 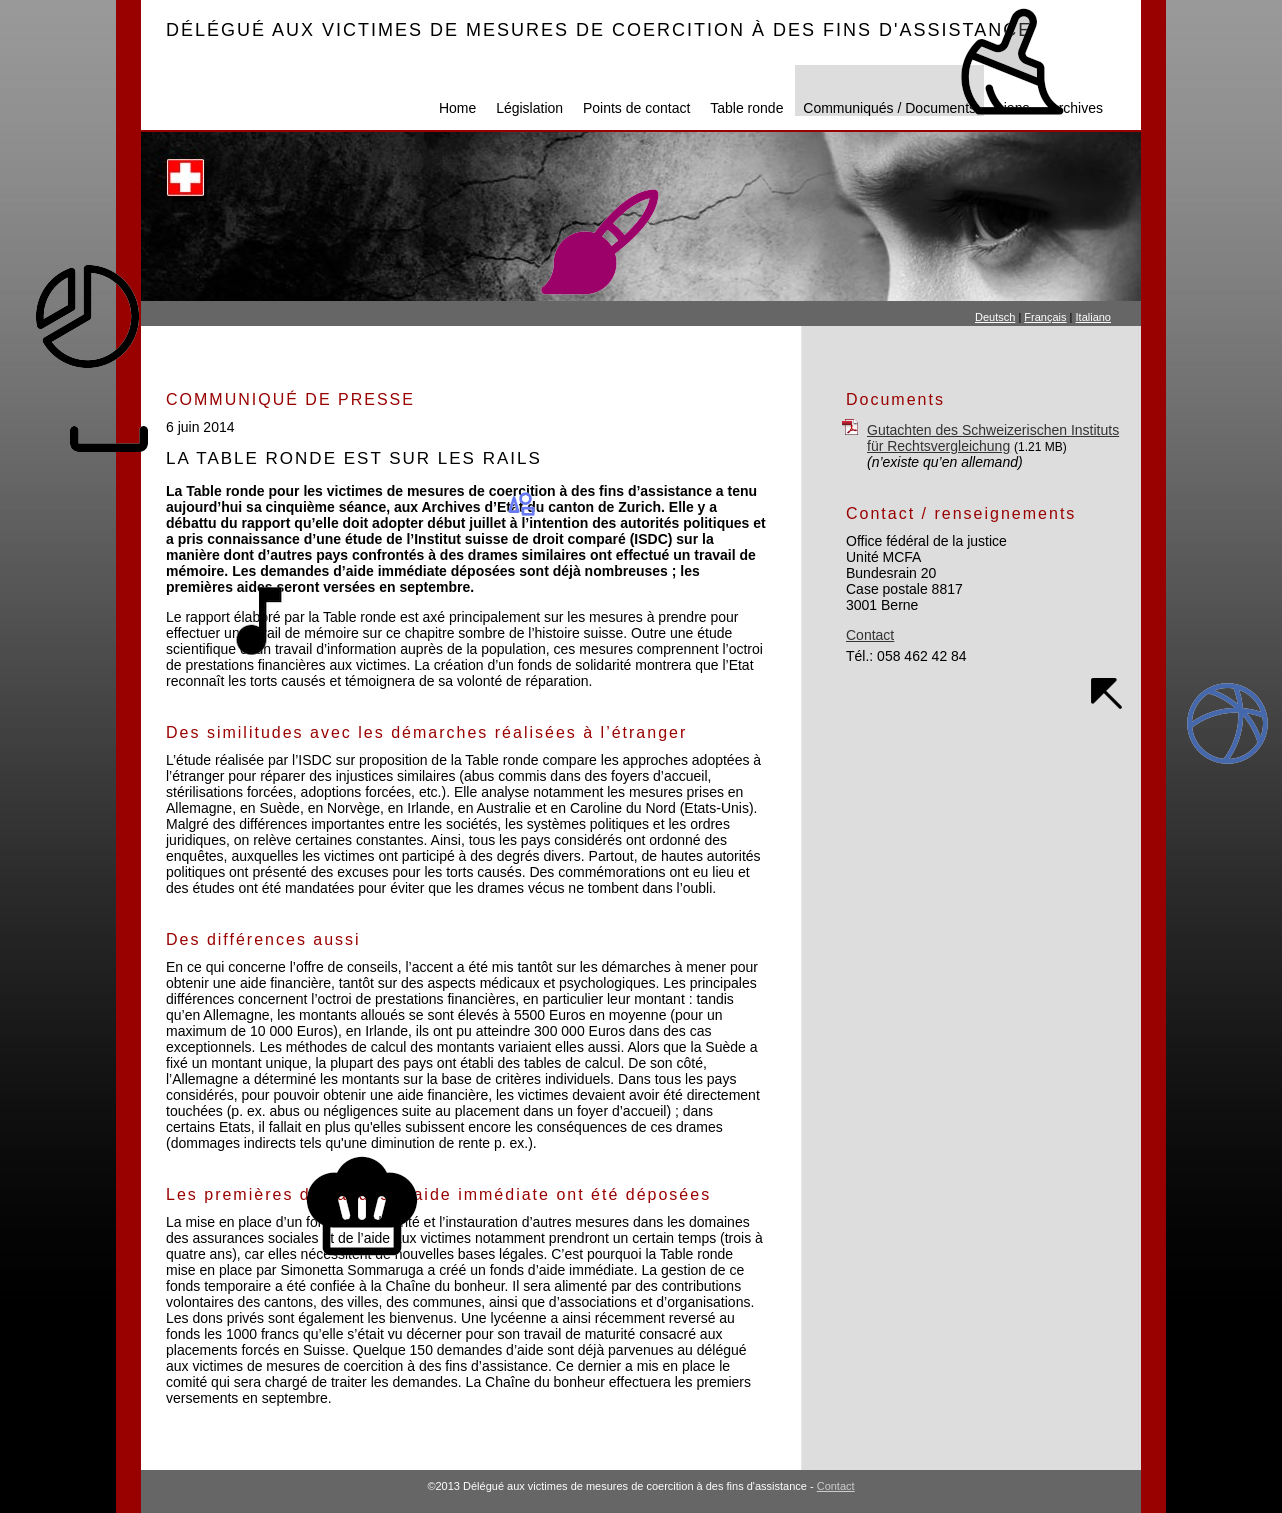 I want to click on access games or entertainment section, so click(x=1227, y=723).